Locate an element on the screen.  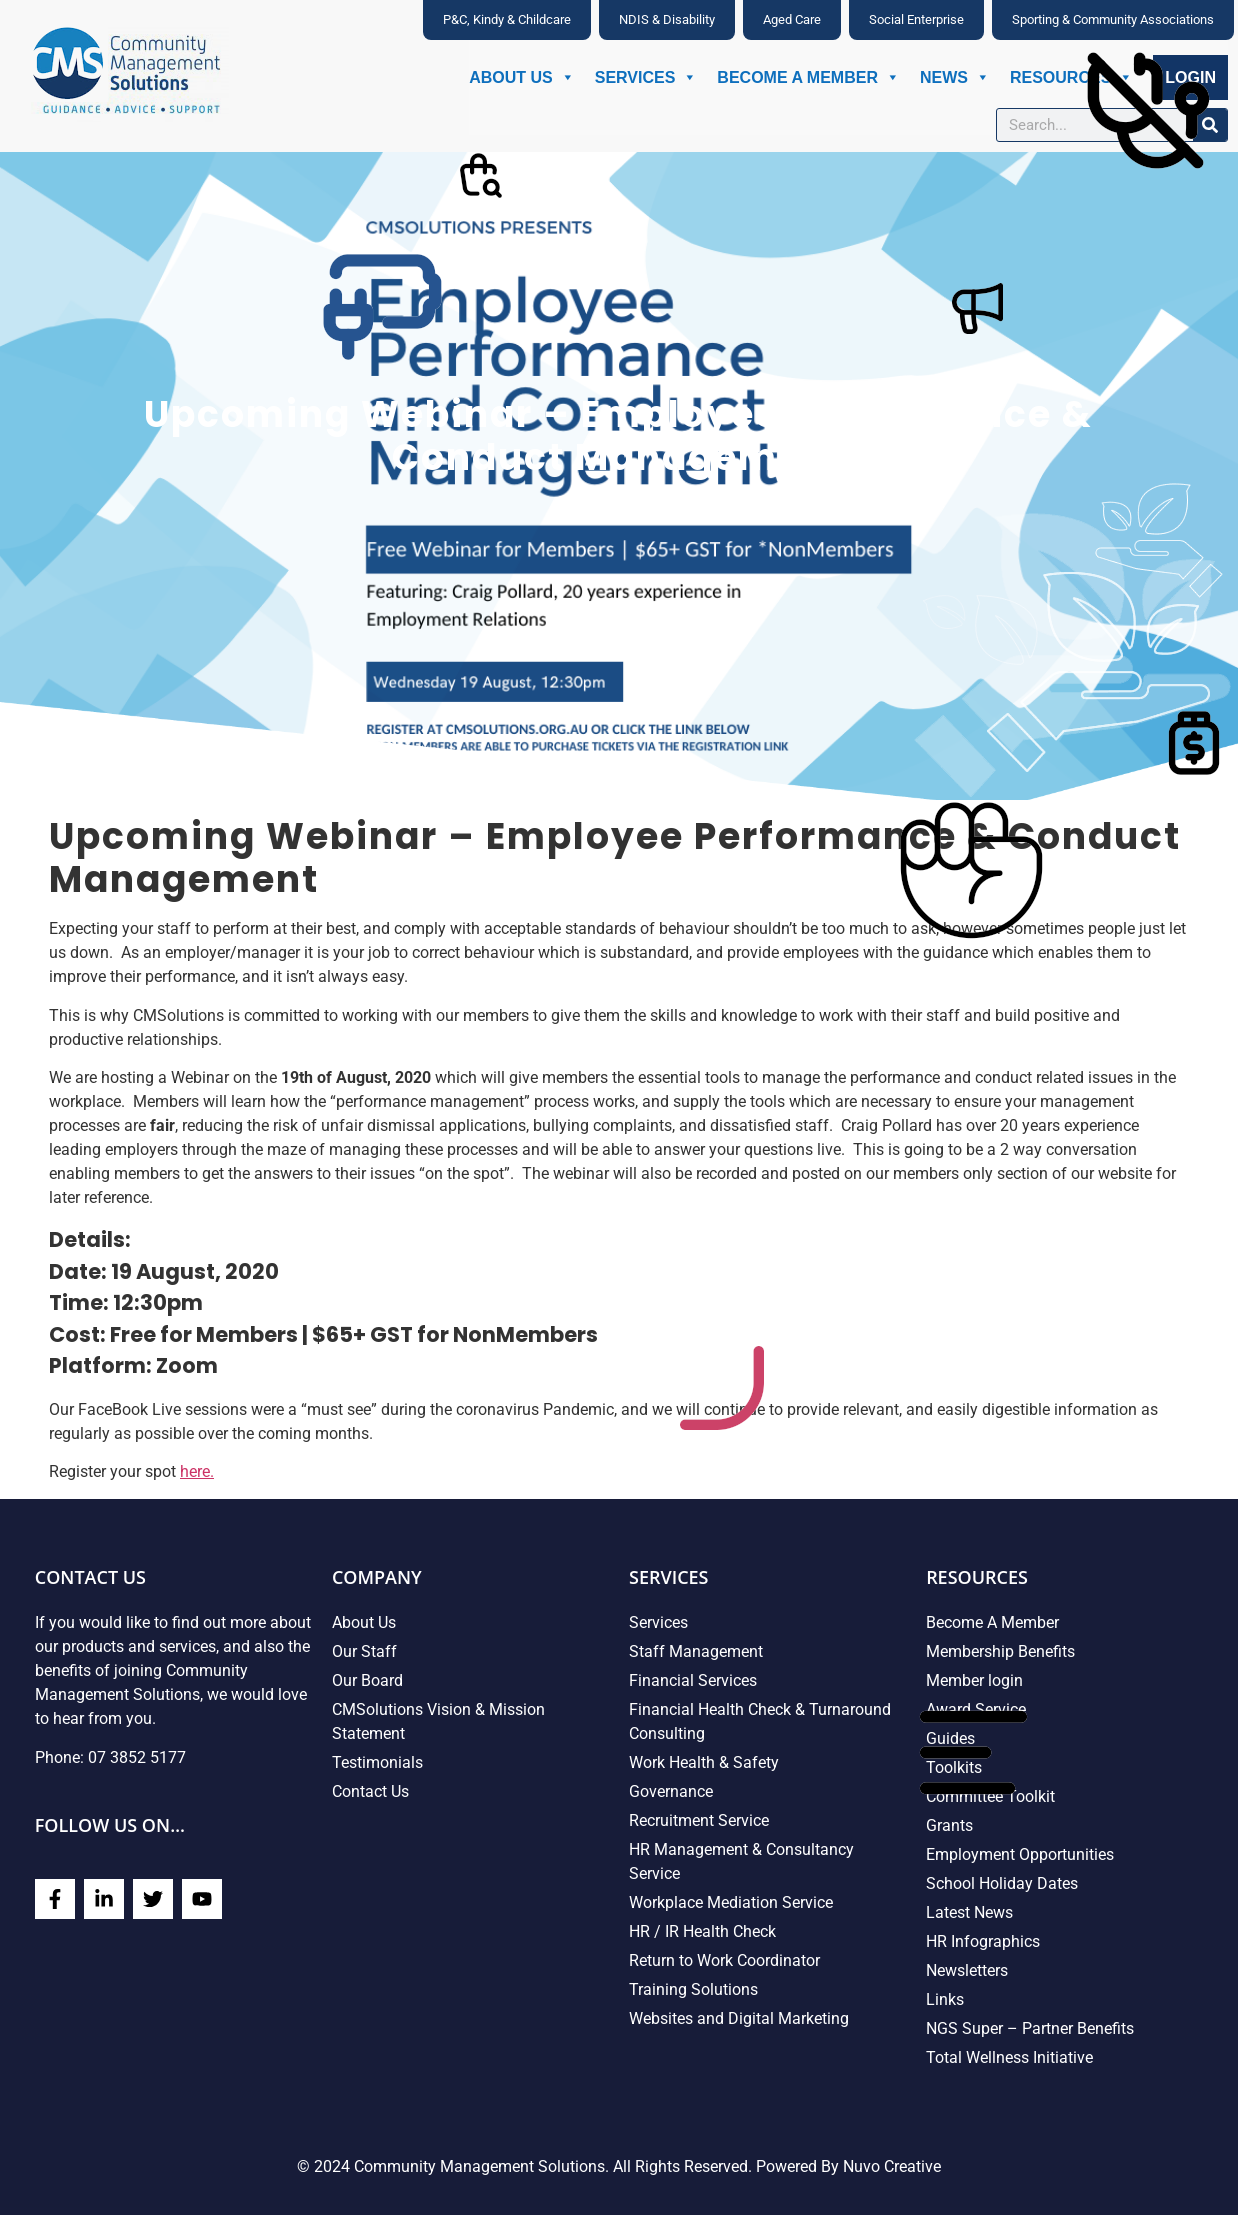
search your shopping bag or cart is located at coordinates (478, 174).